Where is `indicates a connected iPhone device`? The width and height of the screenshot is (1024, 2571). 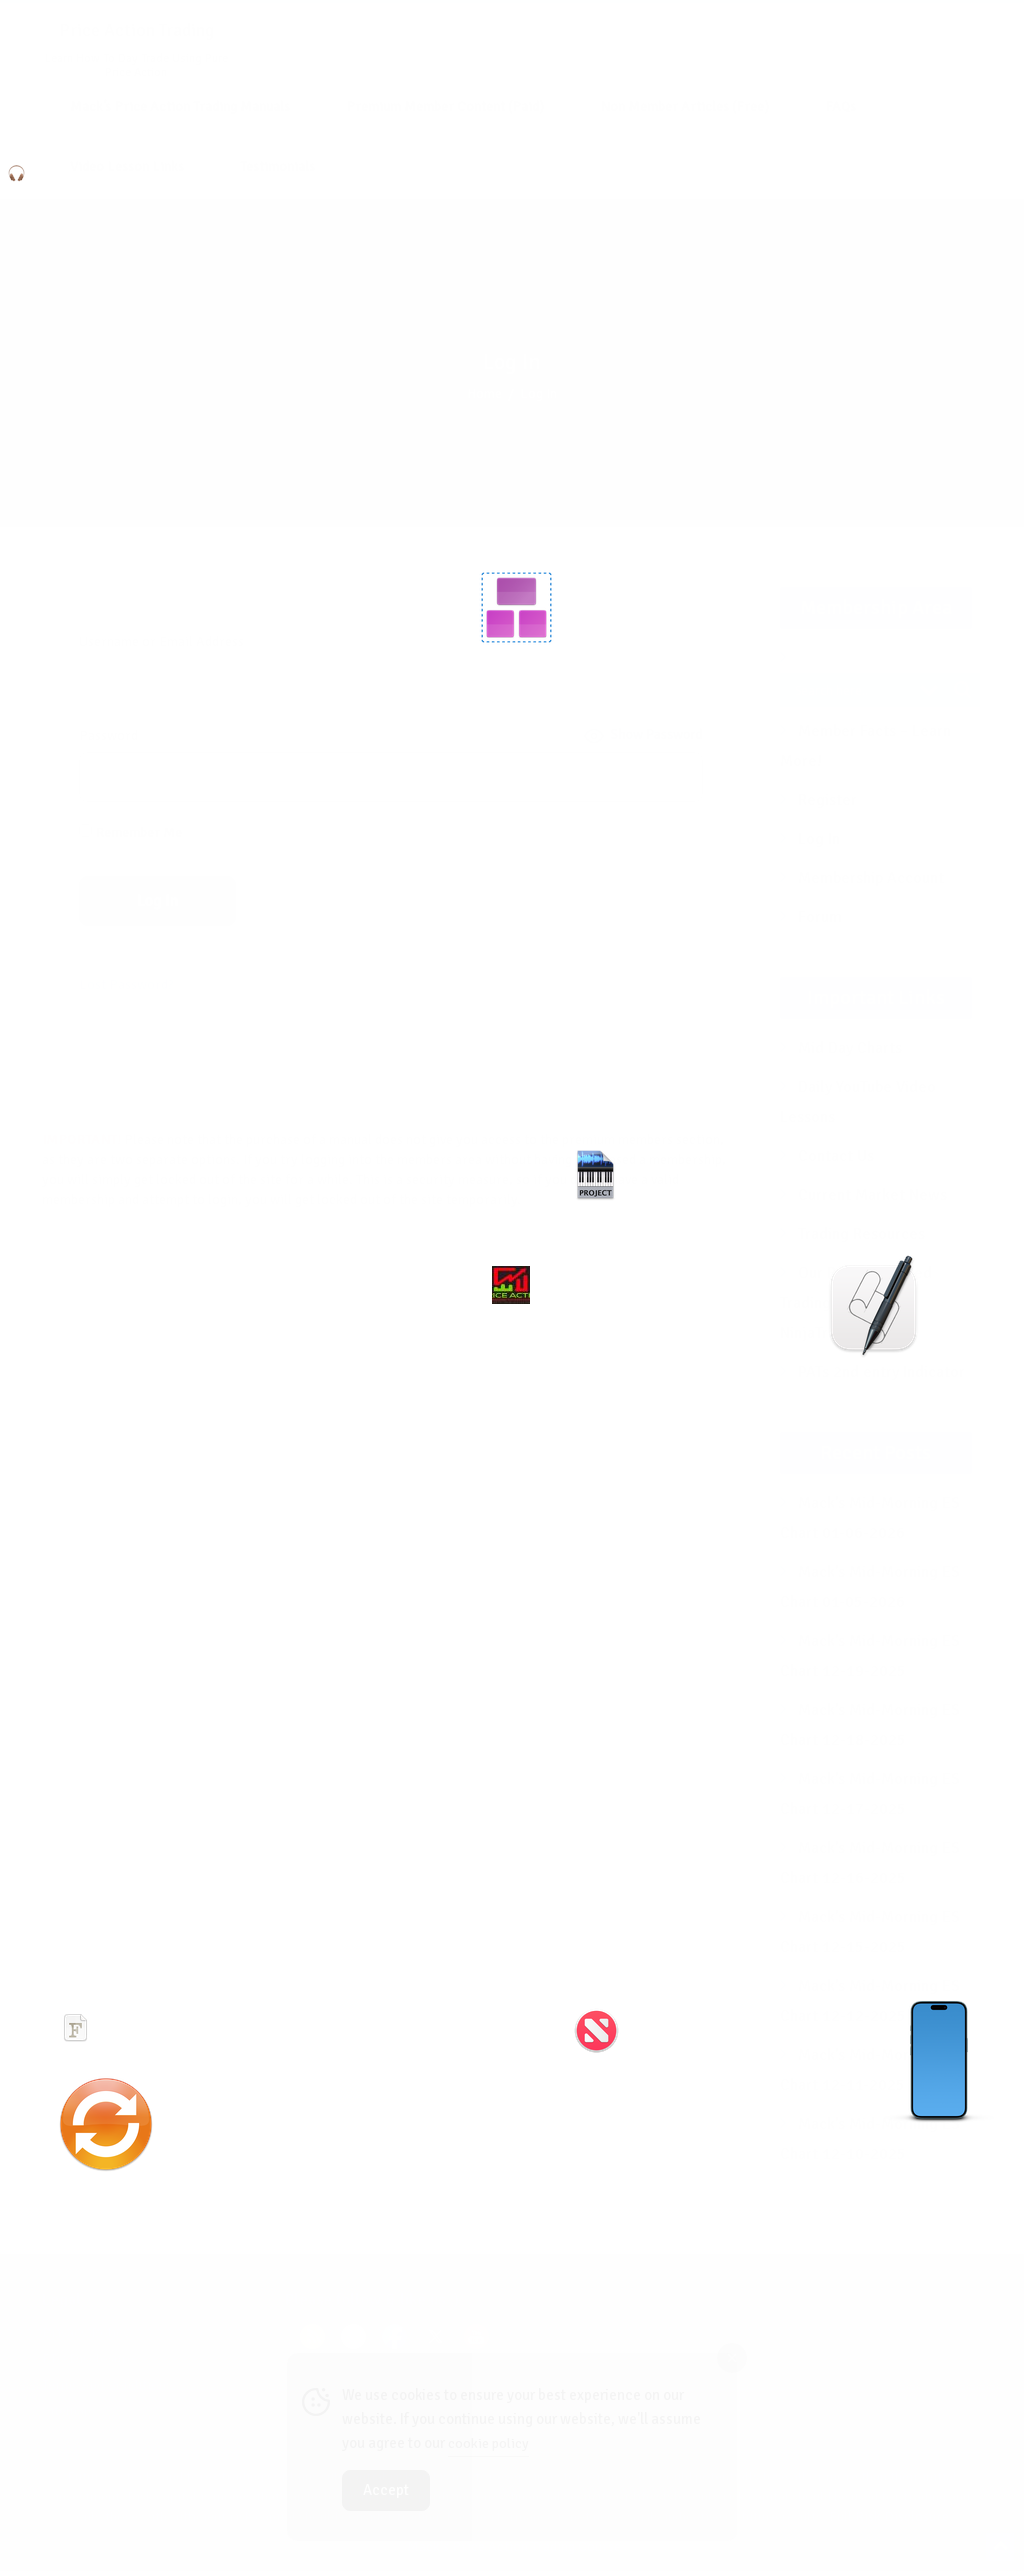 indicates a connected iPhone device is located at coordinates (939, 2062).